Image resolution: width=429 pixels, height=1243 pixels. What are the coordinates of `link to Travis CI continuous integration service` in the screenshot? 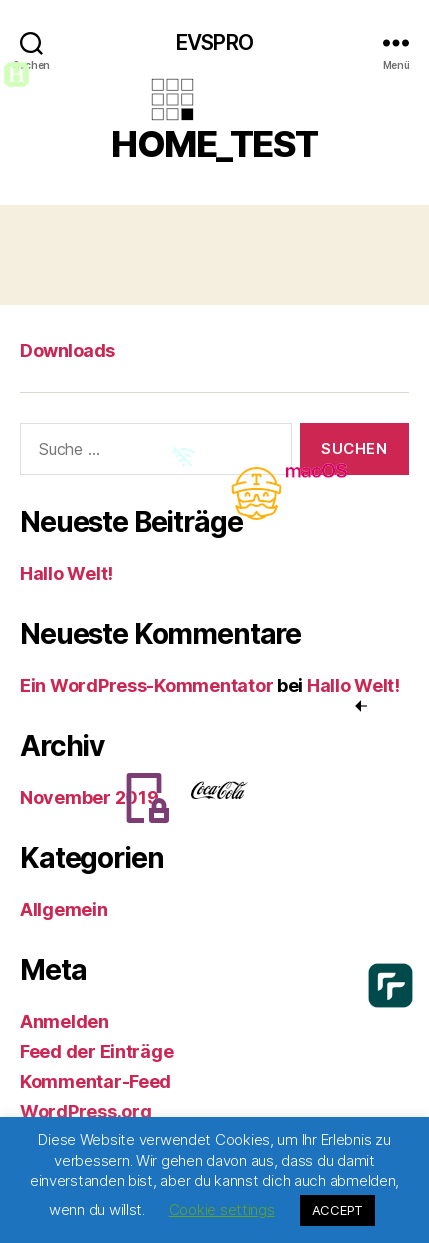 It's located at (256, 493).